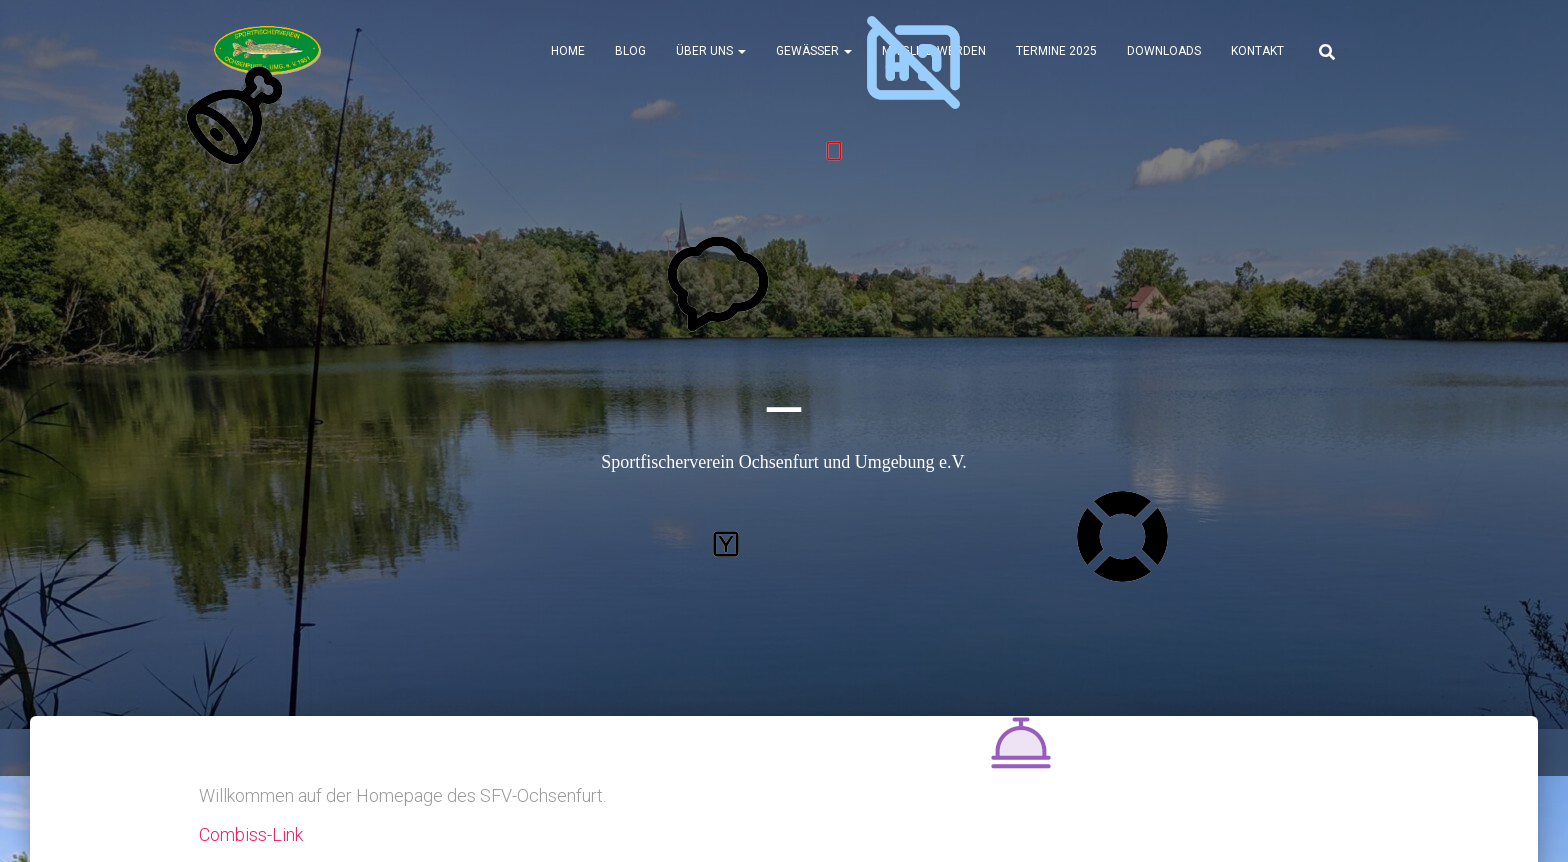  What do you see at coordinates (1021, 745) in the screenshot?
I see `request assistance or service` at bounding box center [1021, 745].